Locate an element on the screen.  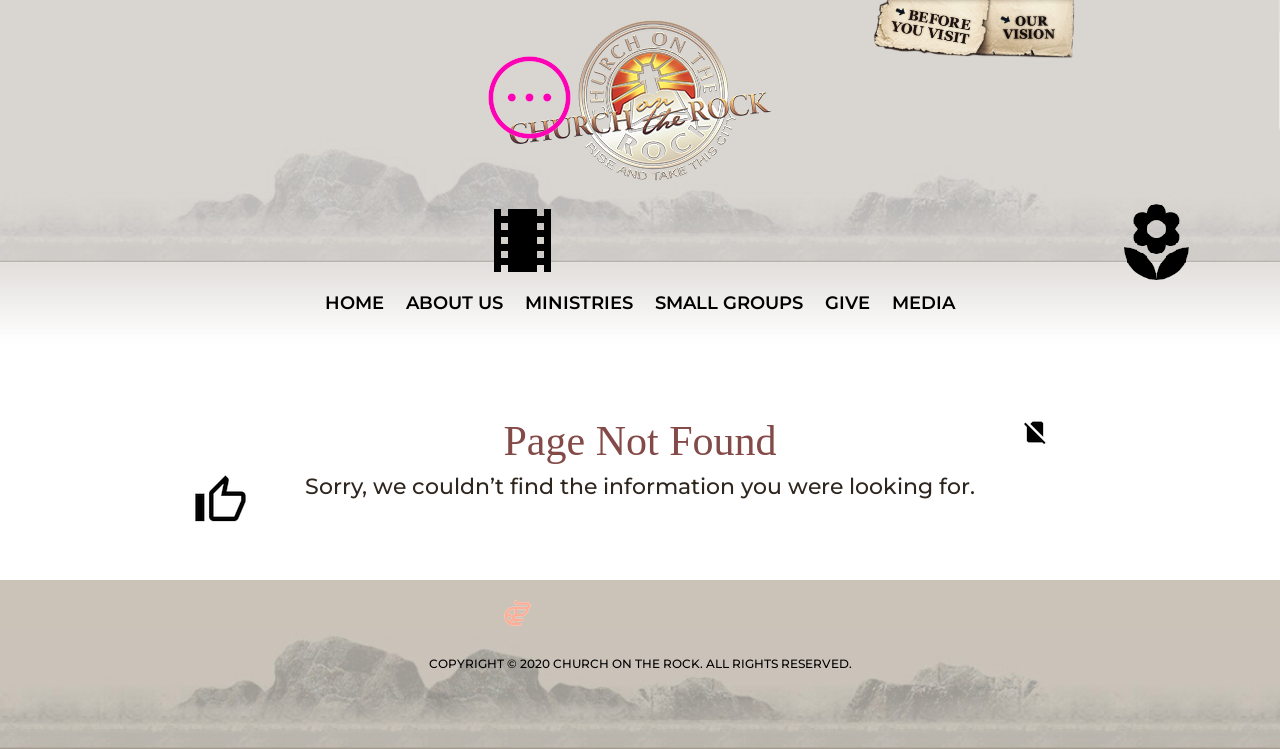
select shrimp or shellfish as a food preference is located at coordinates (517, 613).